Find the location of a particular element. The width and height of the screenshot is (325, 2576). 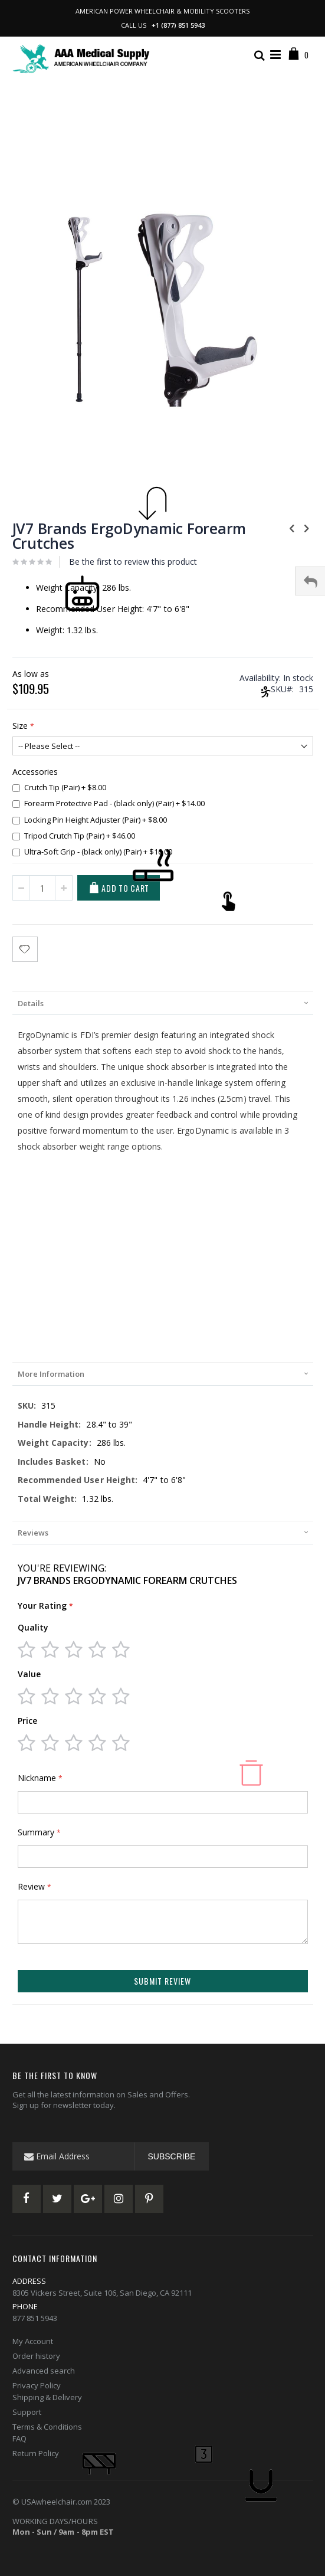

indicates a designated smoking area is located at coordinates (153, 869).